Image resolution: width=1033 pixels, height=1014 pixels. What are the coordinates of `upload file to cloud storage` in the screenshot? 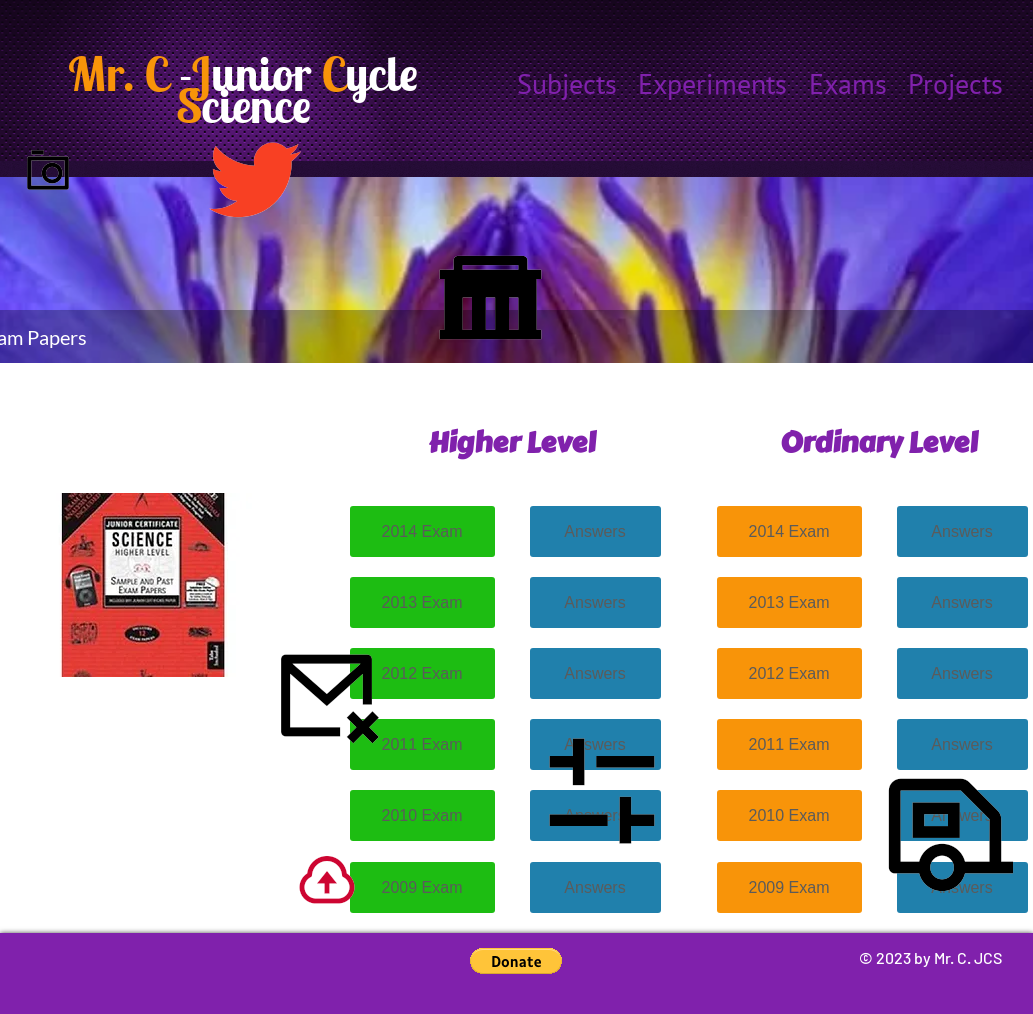 It's located at (327, 881).